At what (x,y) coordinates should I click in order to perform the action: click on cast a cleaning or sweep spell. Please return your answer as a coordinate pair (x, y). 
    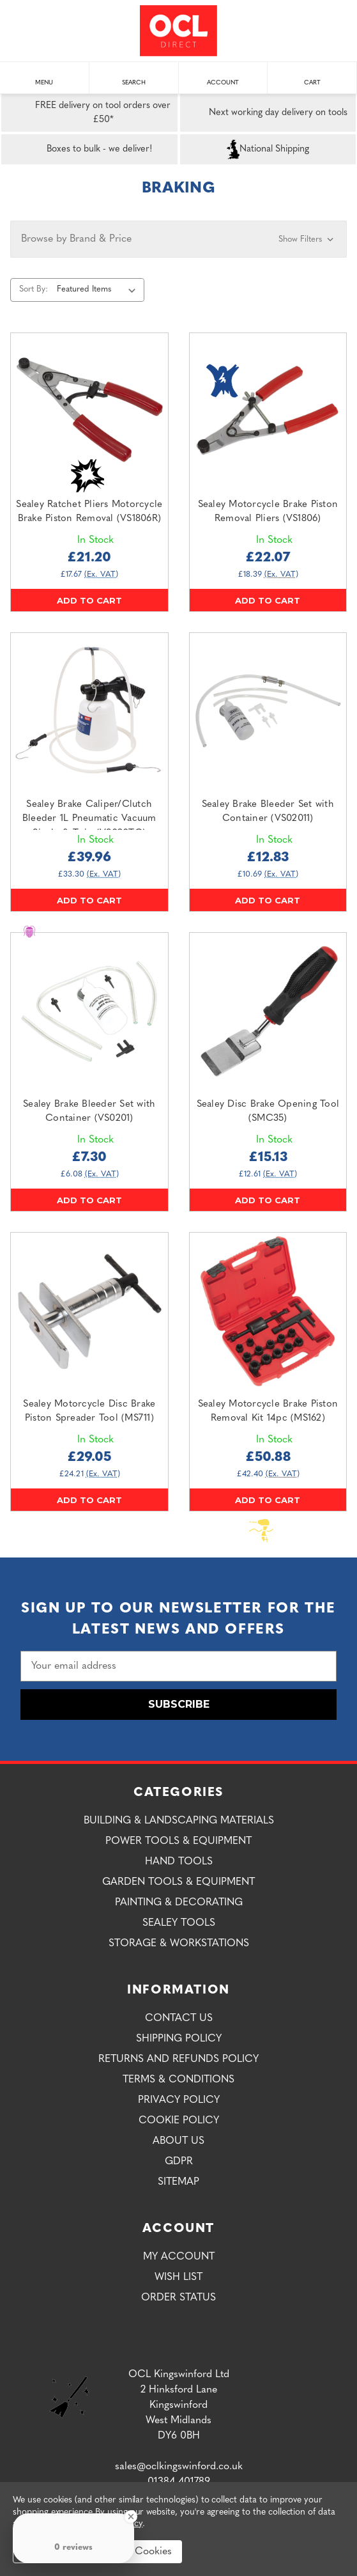
    Looking at the image, I should click on (69, 2397).